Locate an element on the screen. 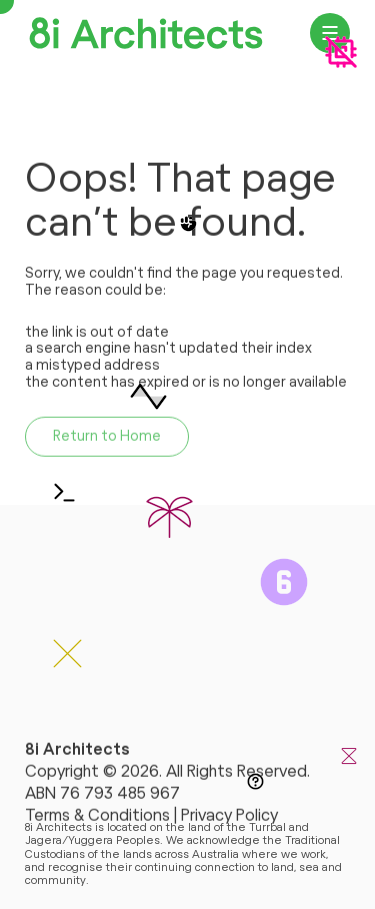 The width and height of the screenshot is (375, 909). close a window or dialog is located at coordinates (67, 653).